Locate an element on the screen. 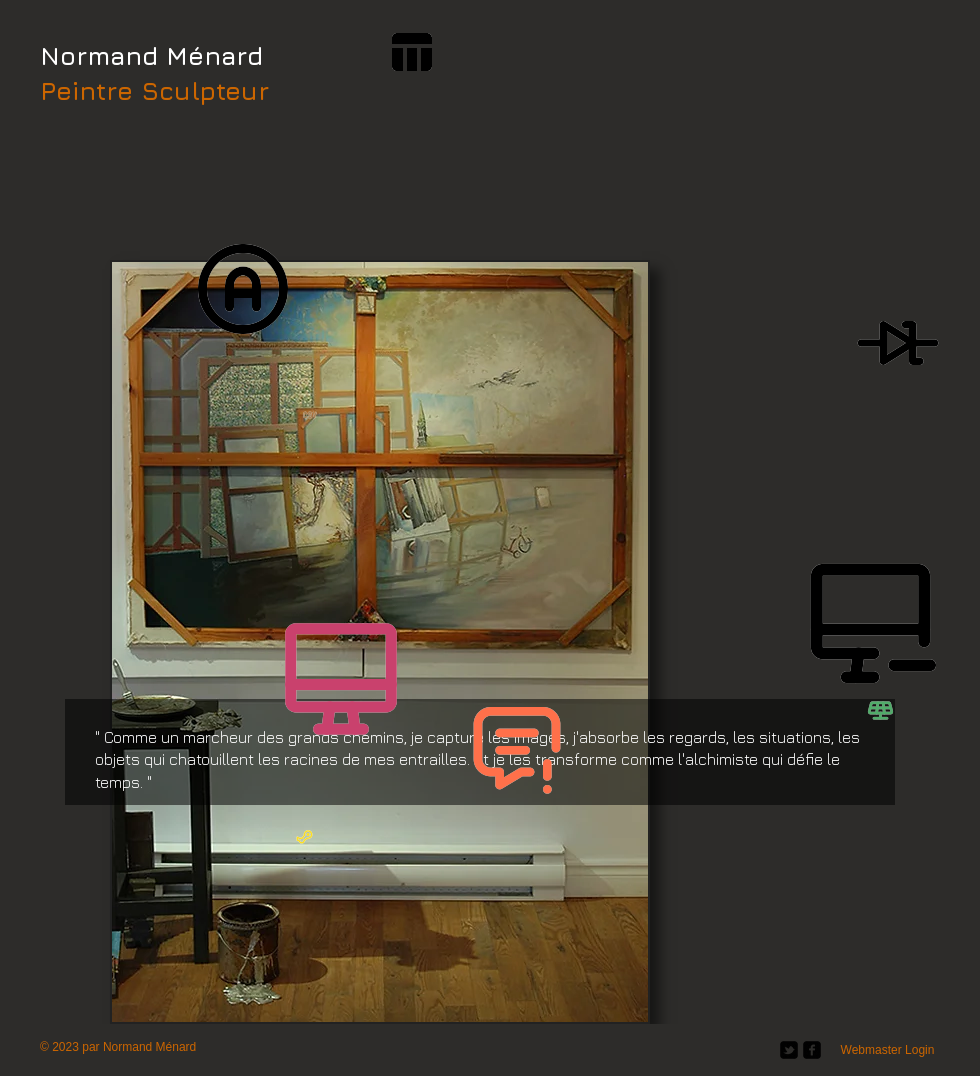 This screenshot has width=980, height=1076. export data as a CSV file is located at coordinates (310, 415).